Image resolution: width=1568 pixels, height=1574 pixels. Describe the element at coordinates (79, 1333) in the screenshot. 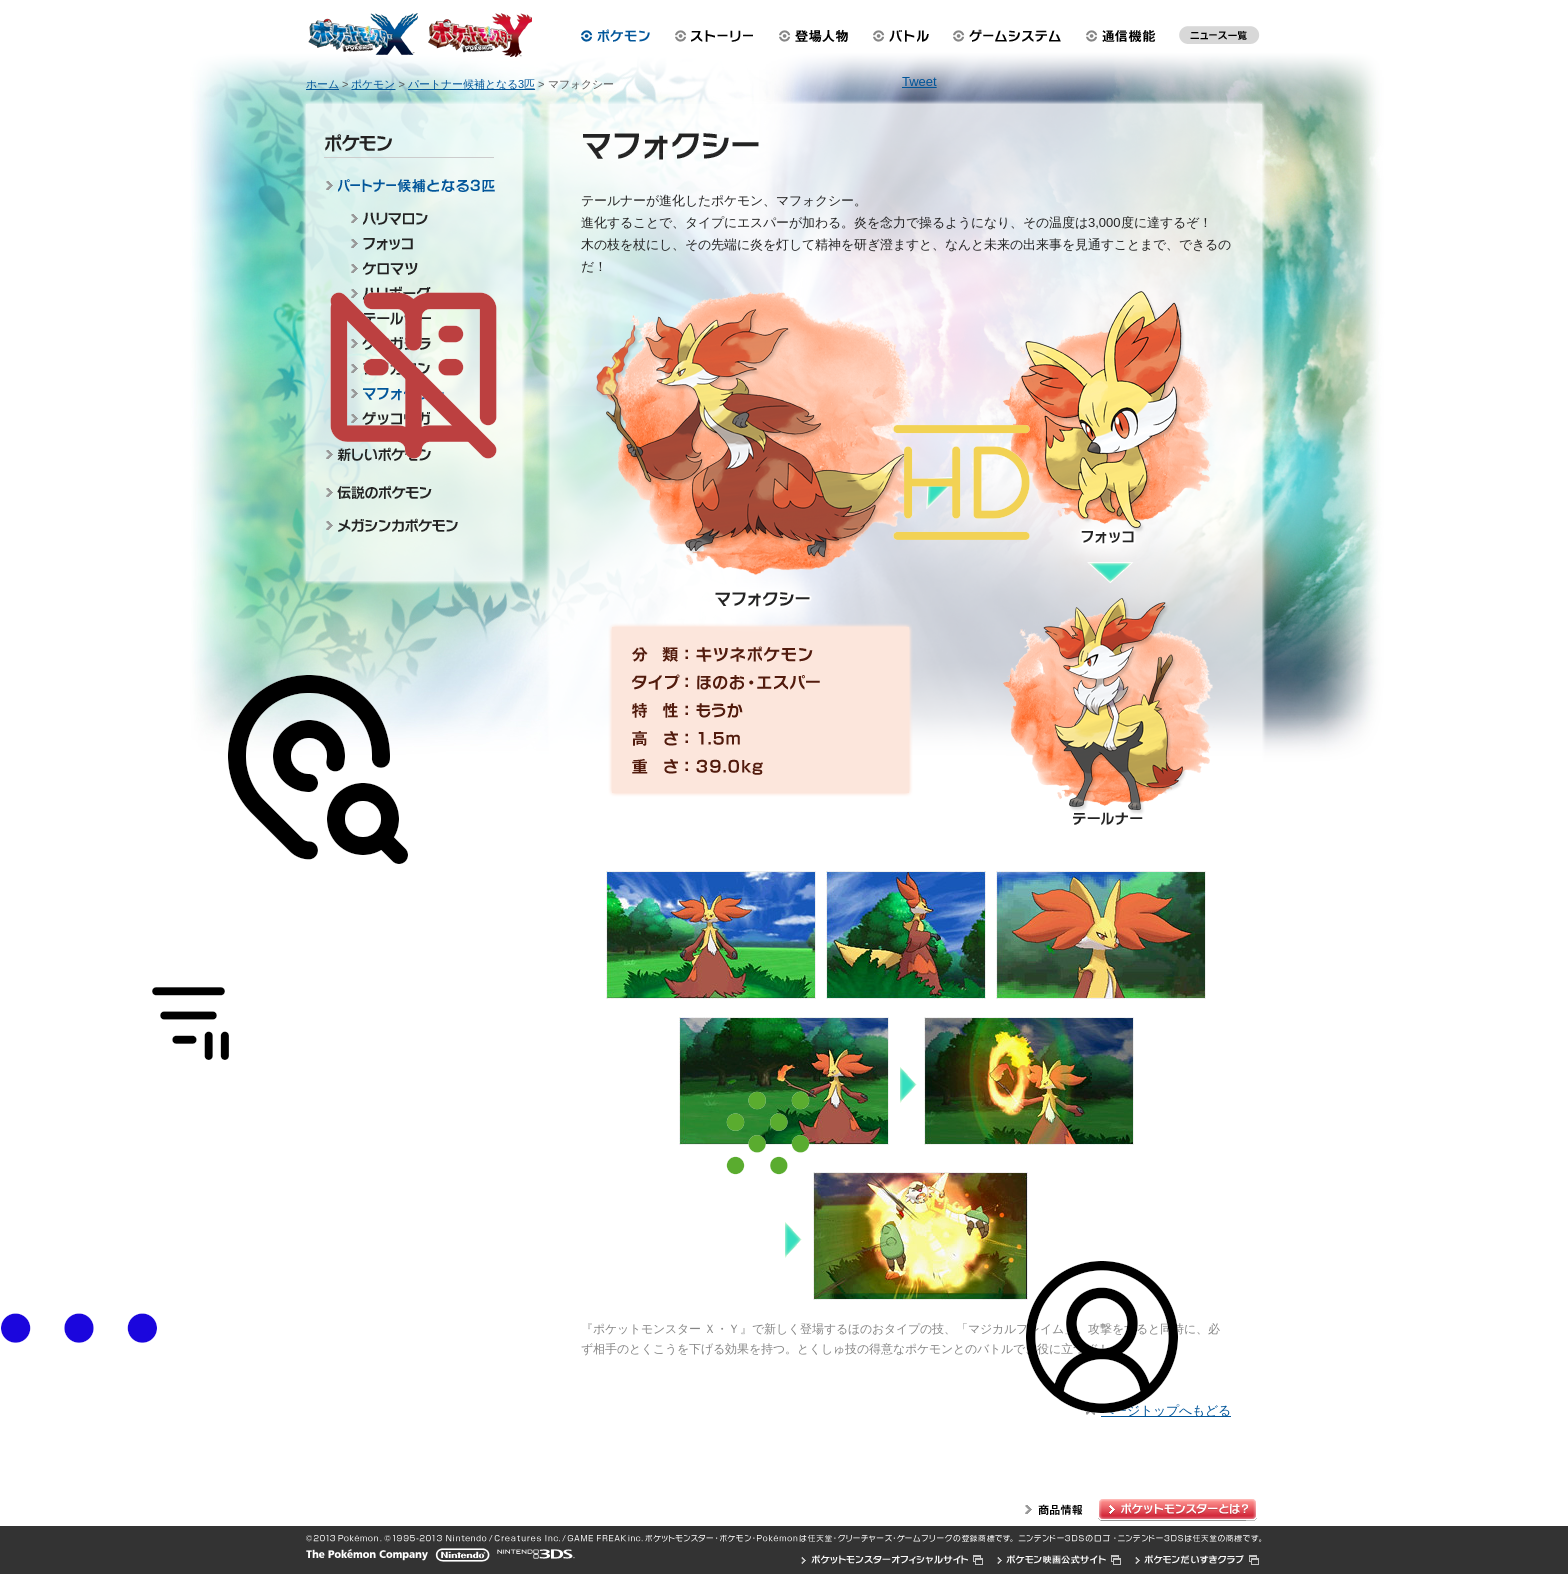

I see `access more options or actions` at that location.